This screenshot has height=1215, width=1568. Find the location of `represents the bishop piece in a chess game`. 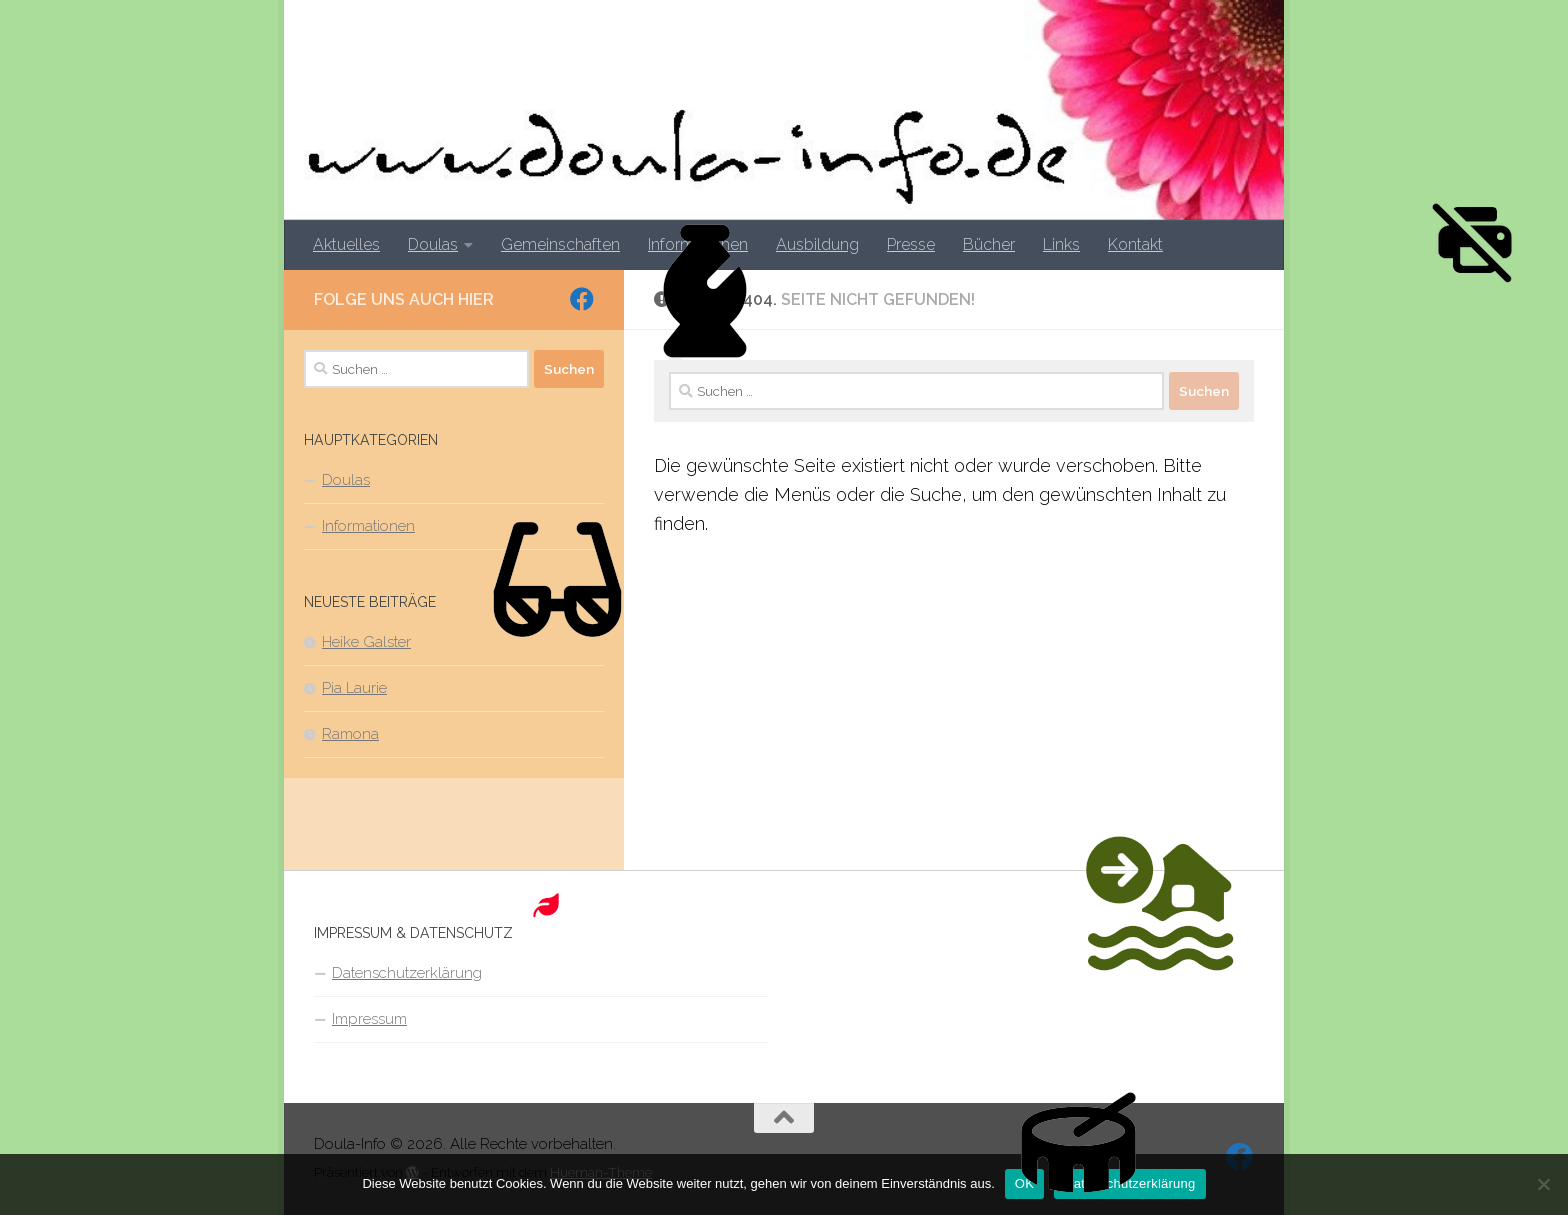

represents the bishop piece in a chess game is located at coordinates (705, 291).